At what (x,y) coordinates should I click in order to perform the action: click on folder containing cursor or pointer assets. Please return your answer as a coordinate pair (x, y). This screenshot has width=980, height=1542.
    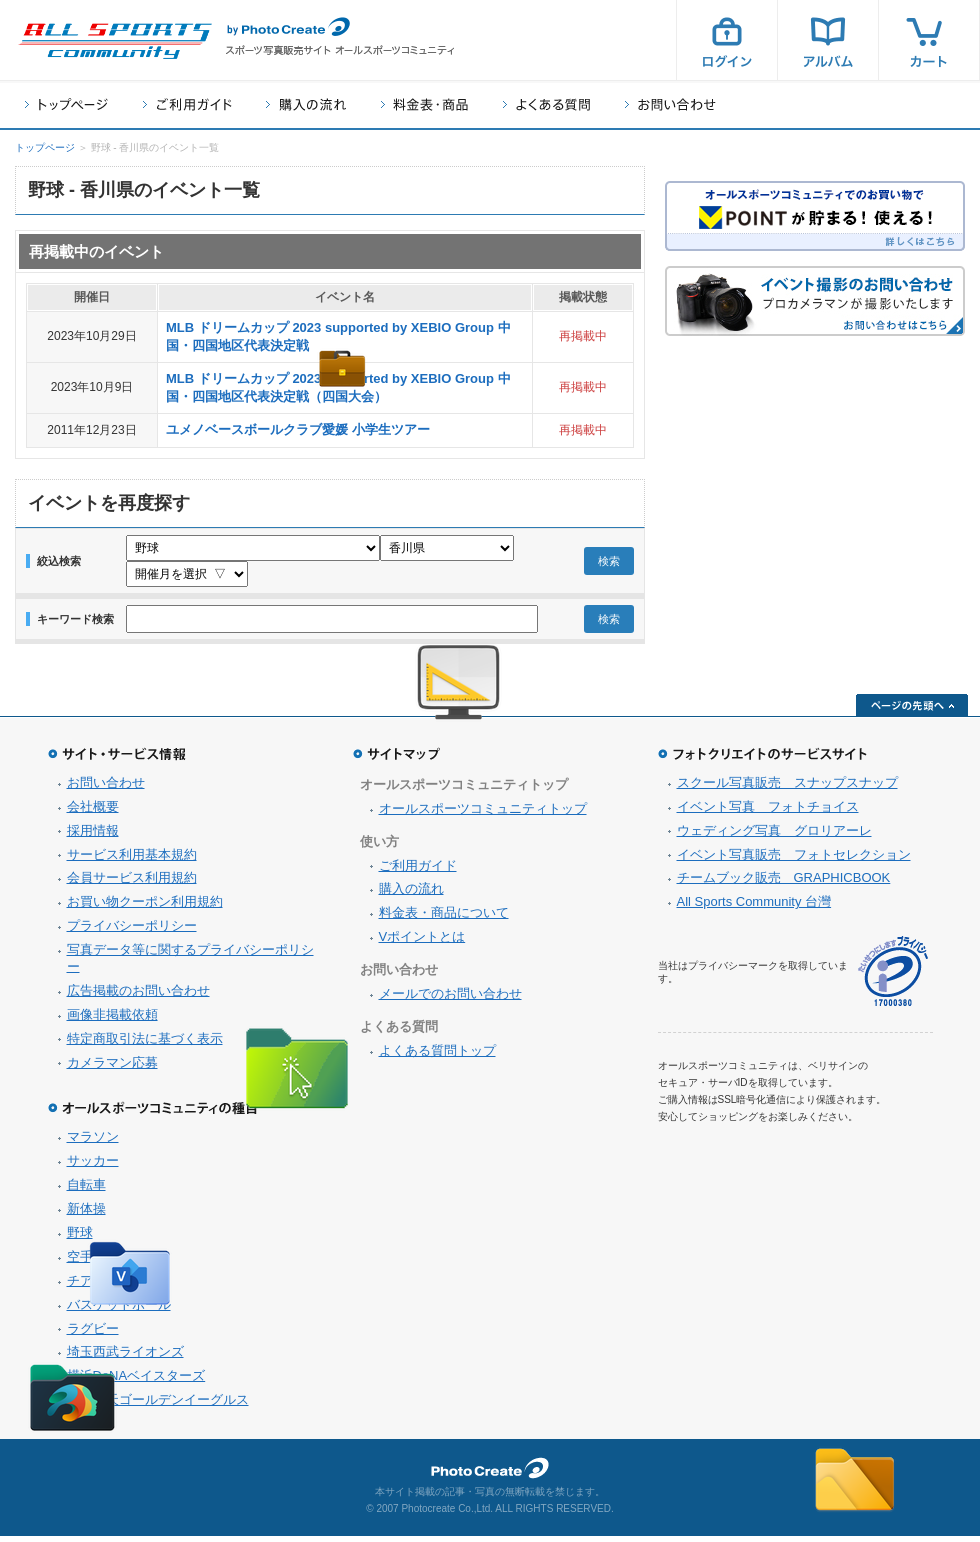
    Looking at the image, I should click on (297, 1071).